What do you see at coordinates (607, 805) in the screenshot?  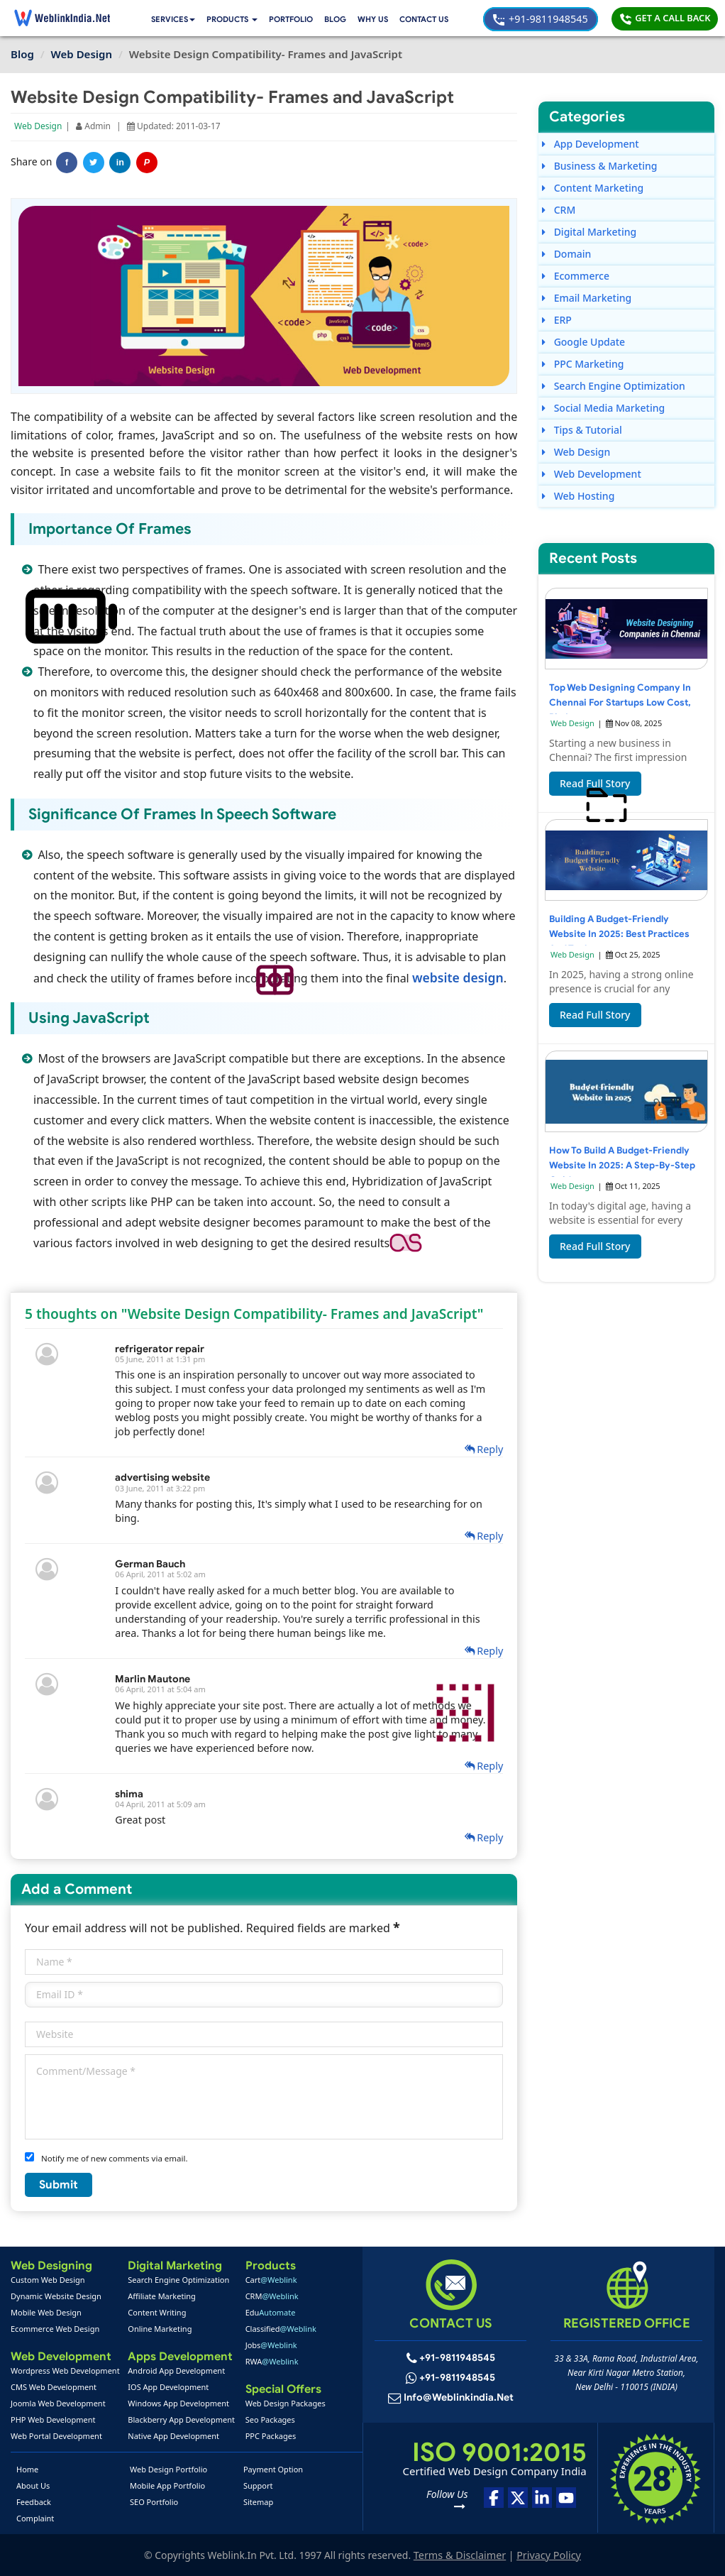 I see `create a new folder` at bounding box center [607, 805].